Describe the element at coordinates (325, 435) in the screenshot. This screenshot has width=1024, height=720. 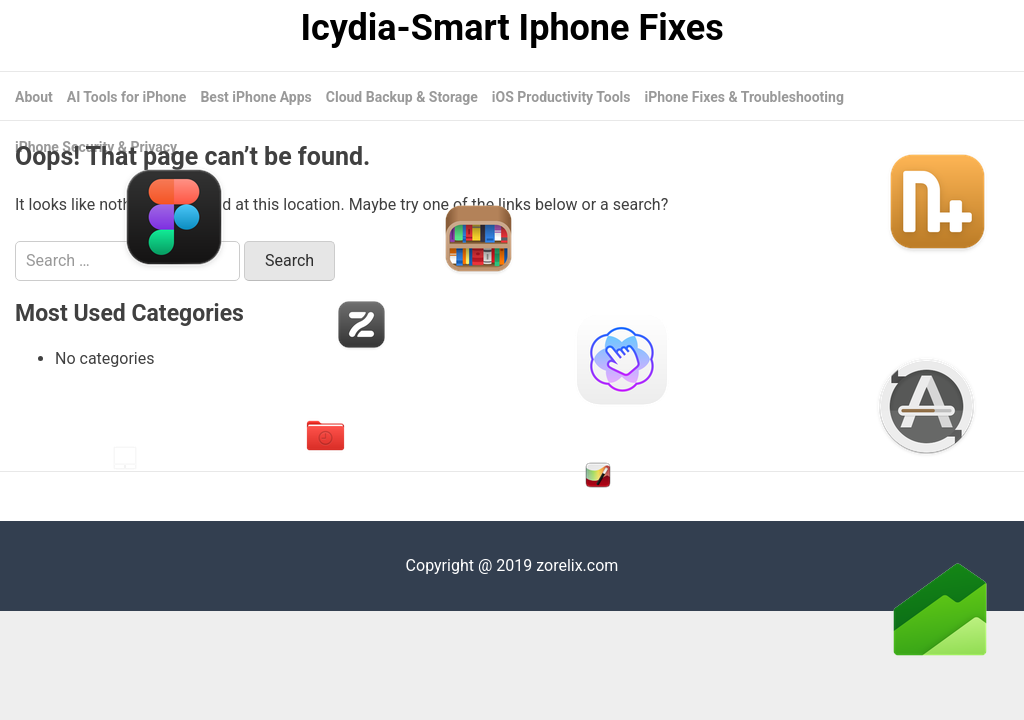
I see `access temporary files folder` at that location.